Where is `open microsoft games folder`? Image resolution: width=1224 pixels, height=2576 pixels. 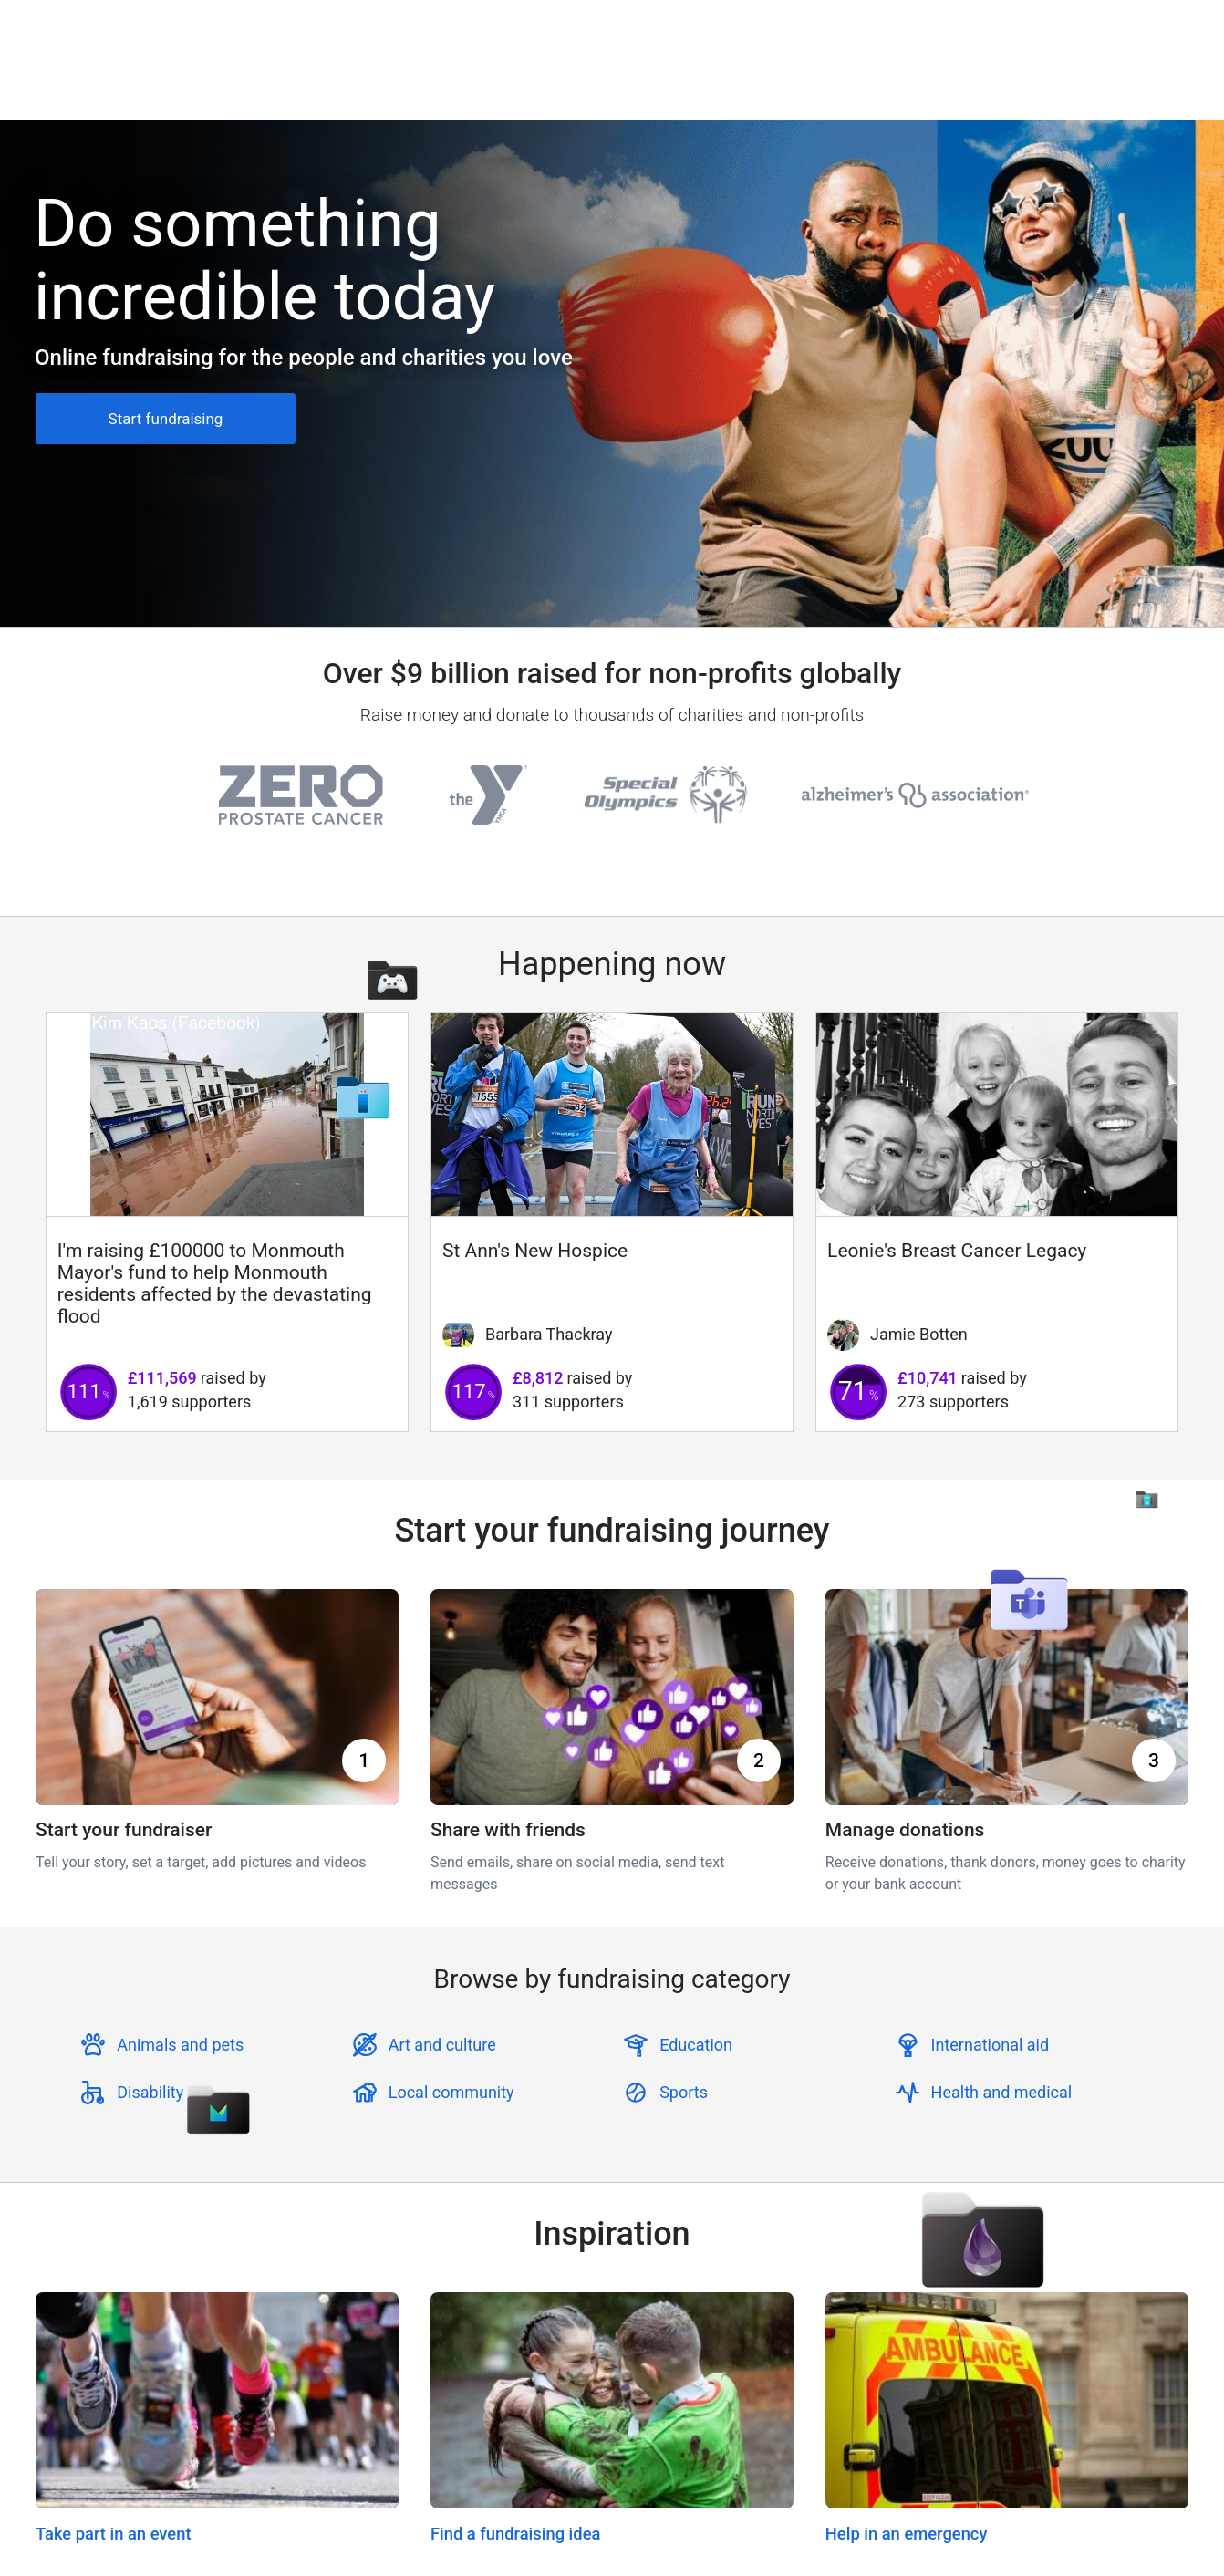
open microsoft games folder is located at coordinates (392, 982).